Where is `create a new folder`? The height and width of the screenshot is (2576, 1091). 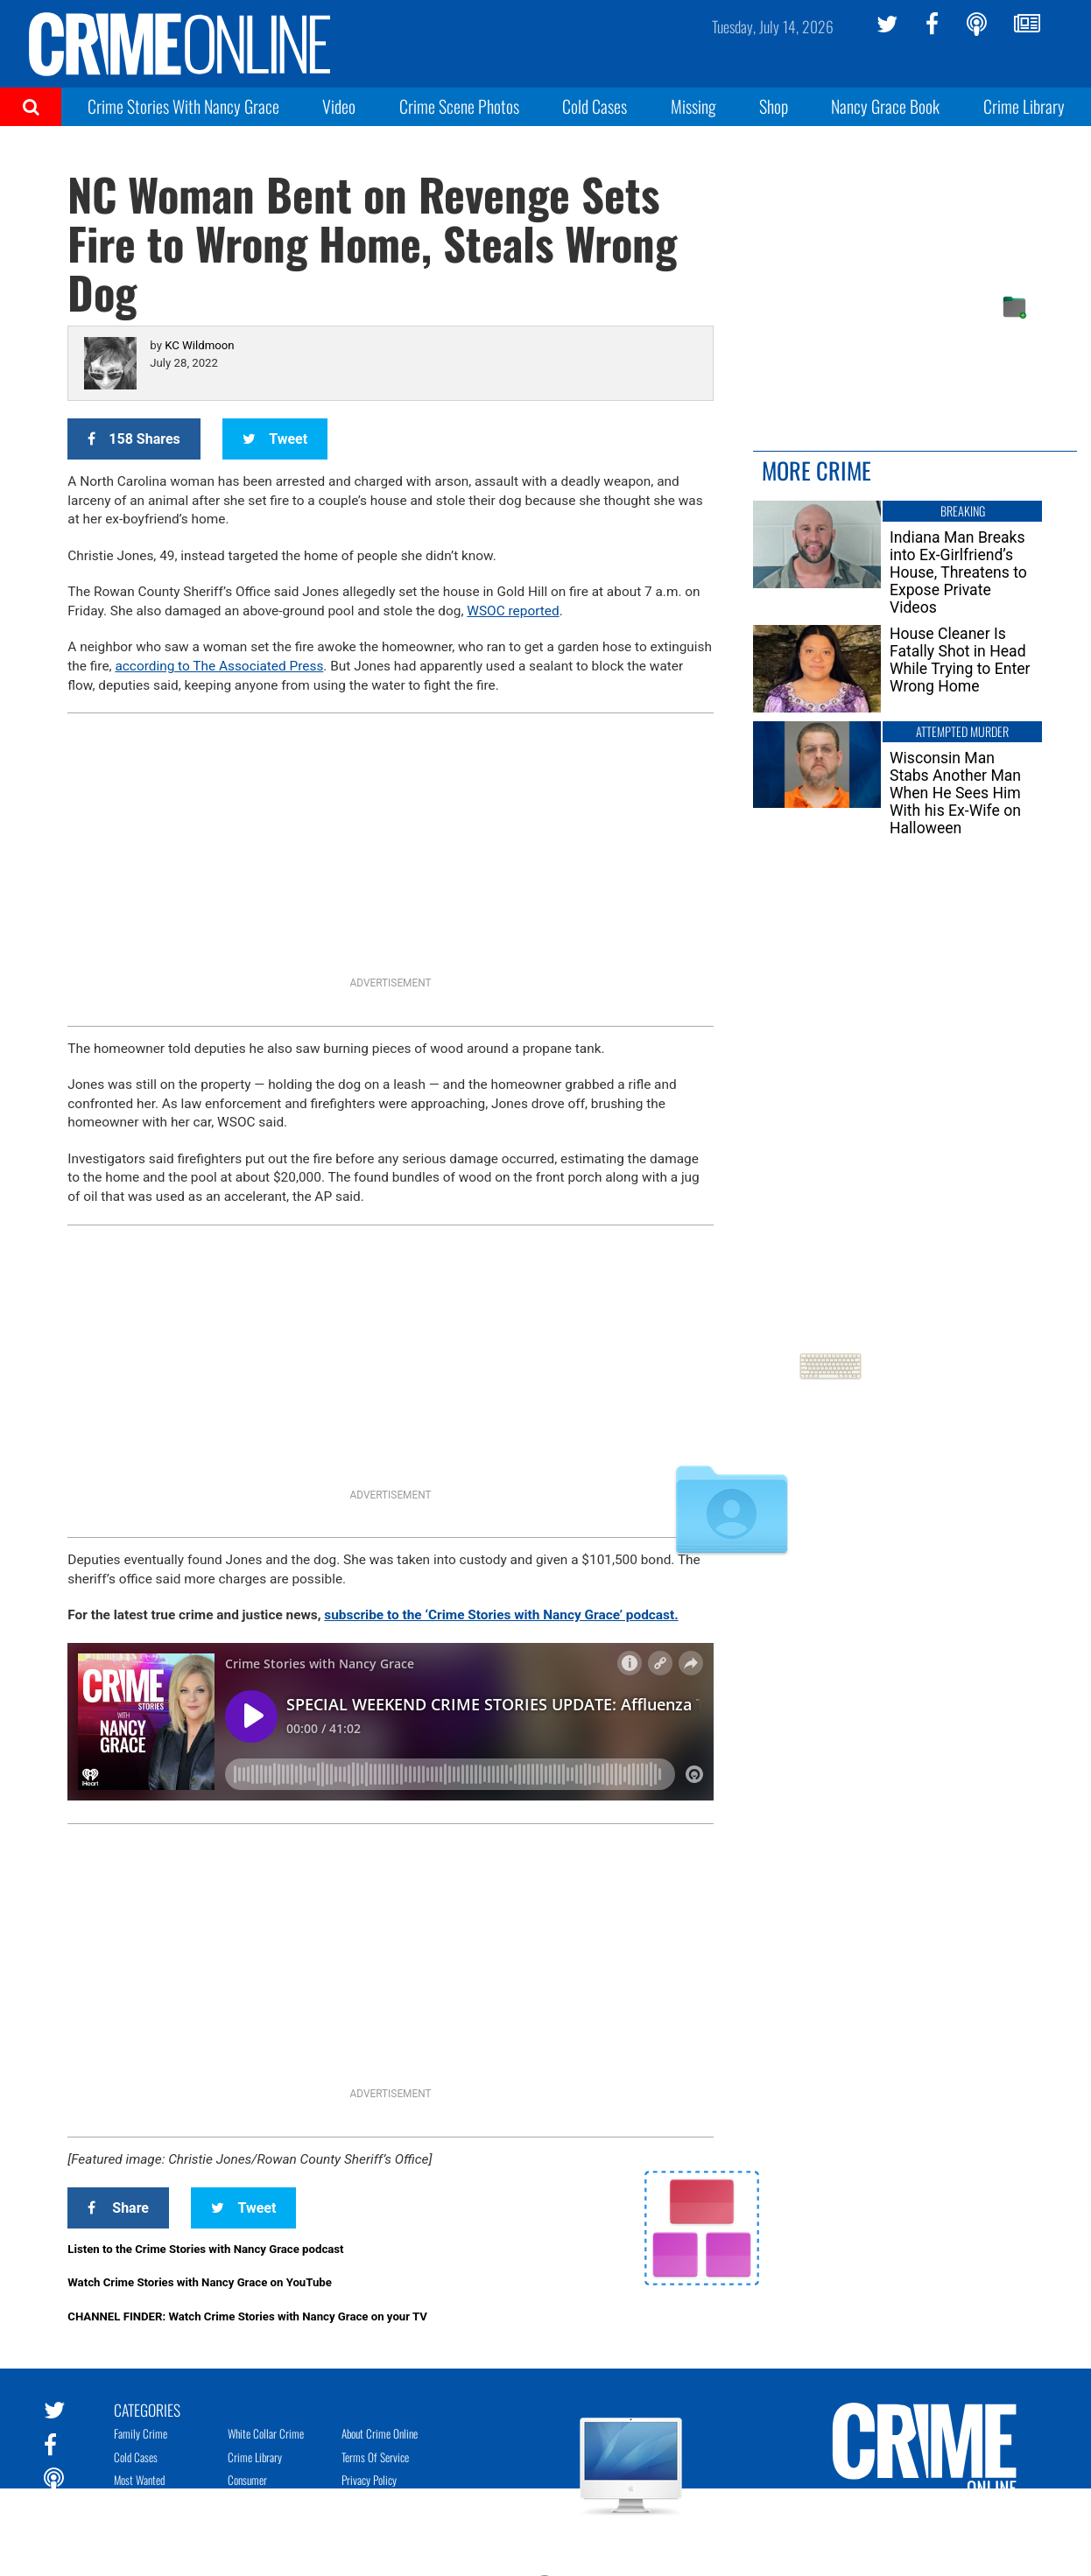 create a new folder is located at coordinates (1014, 306).